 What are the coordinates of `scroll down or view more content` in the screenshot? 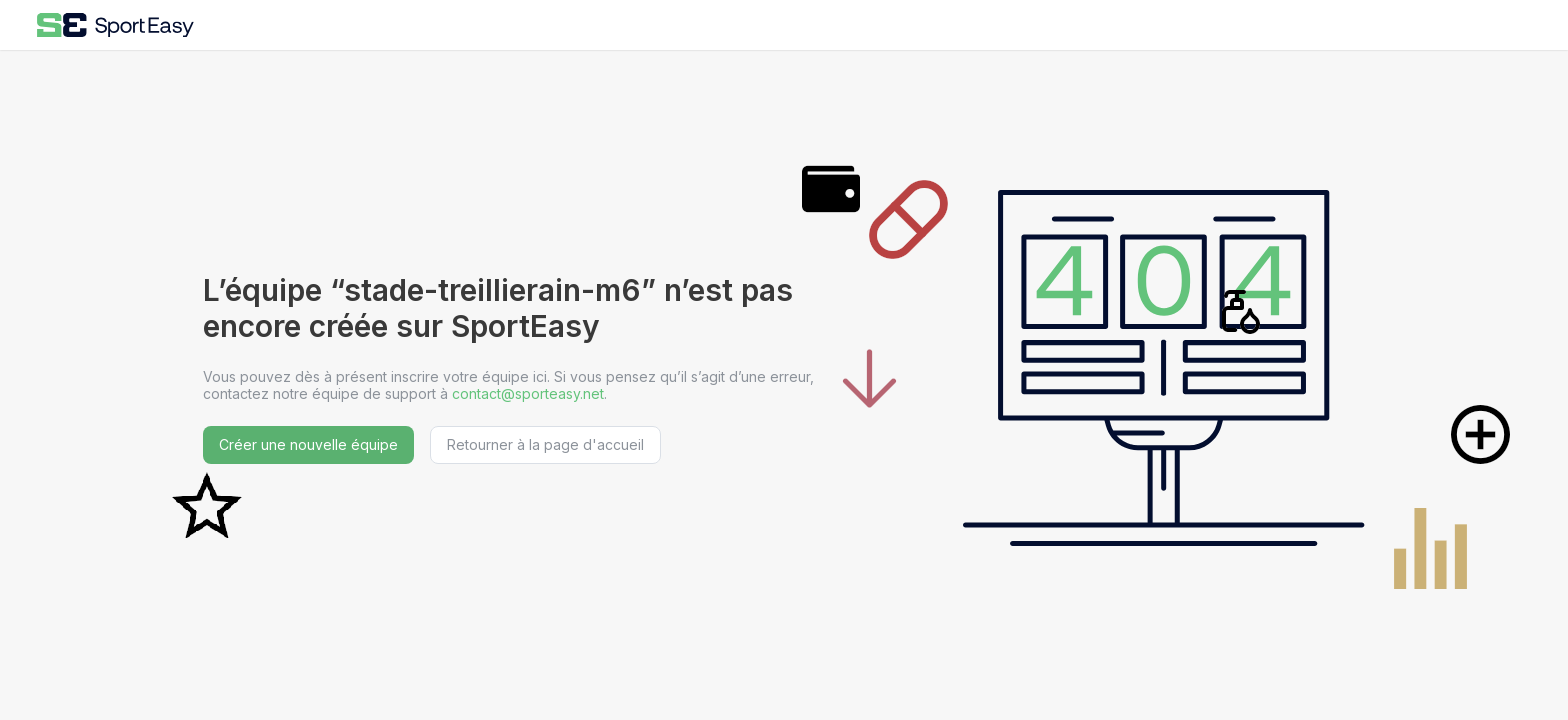 It's located at (869, 378).